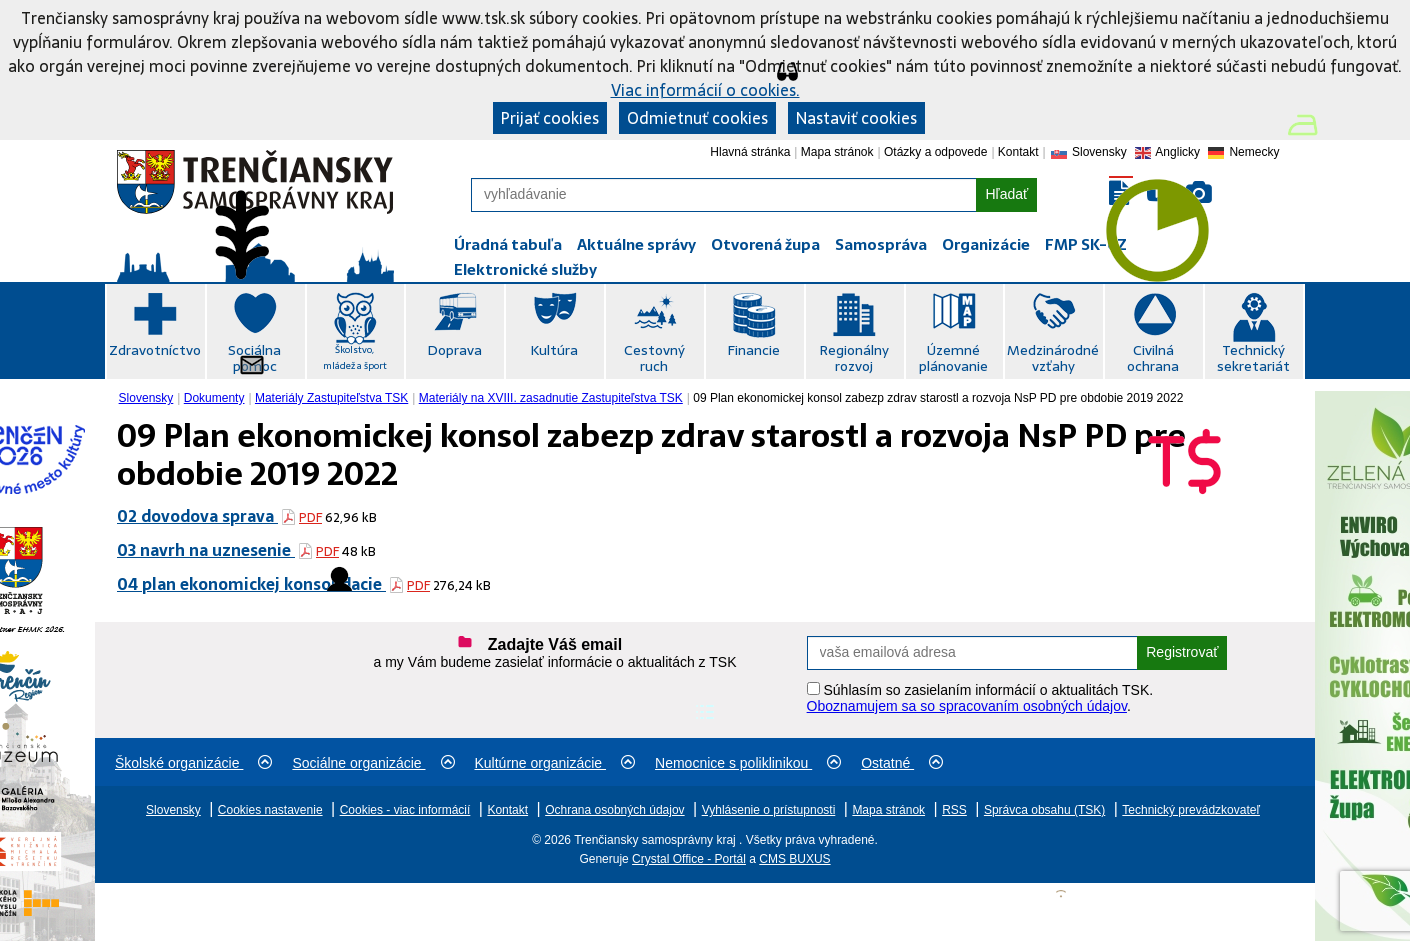  I want to click on open file folder, so click(465, 642).